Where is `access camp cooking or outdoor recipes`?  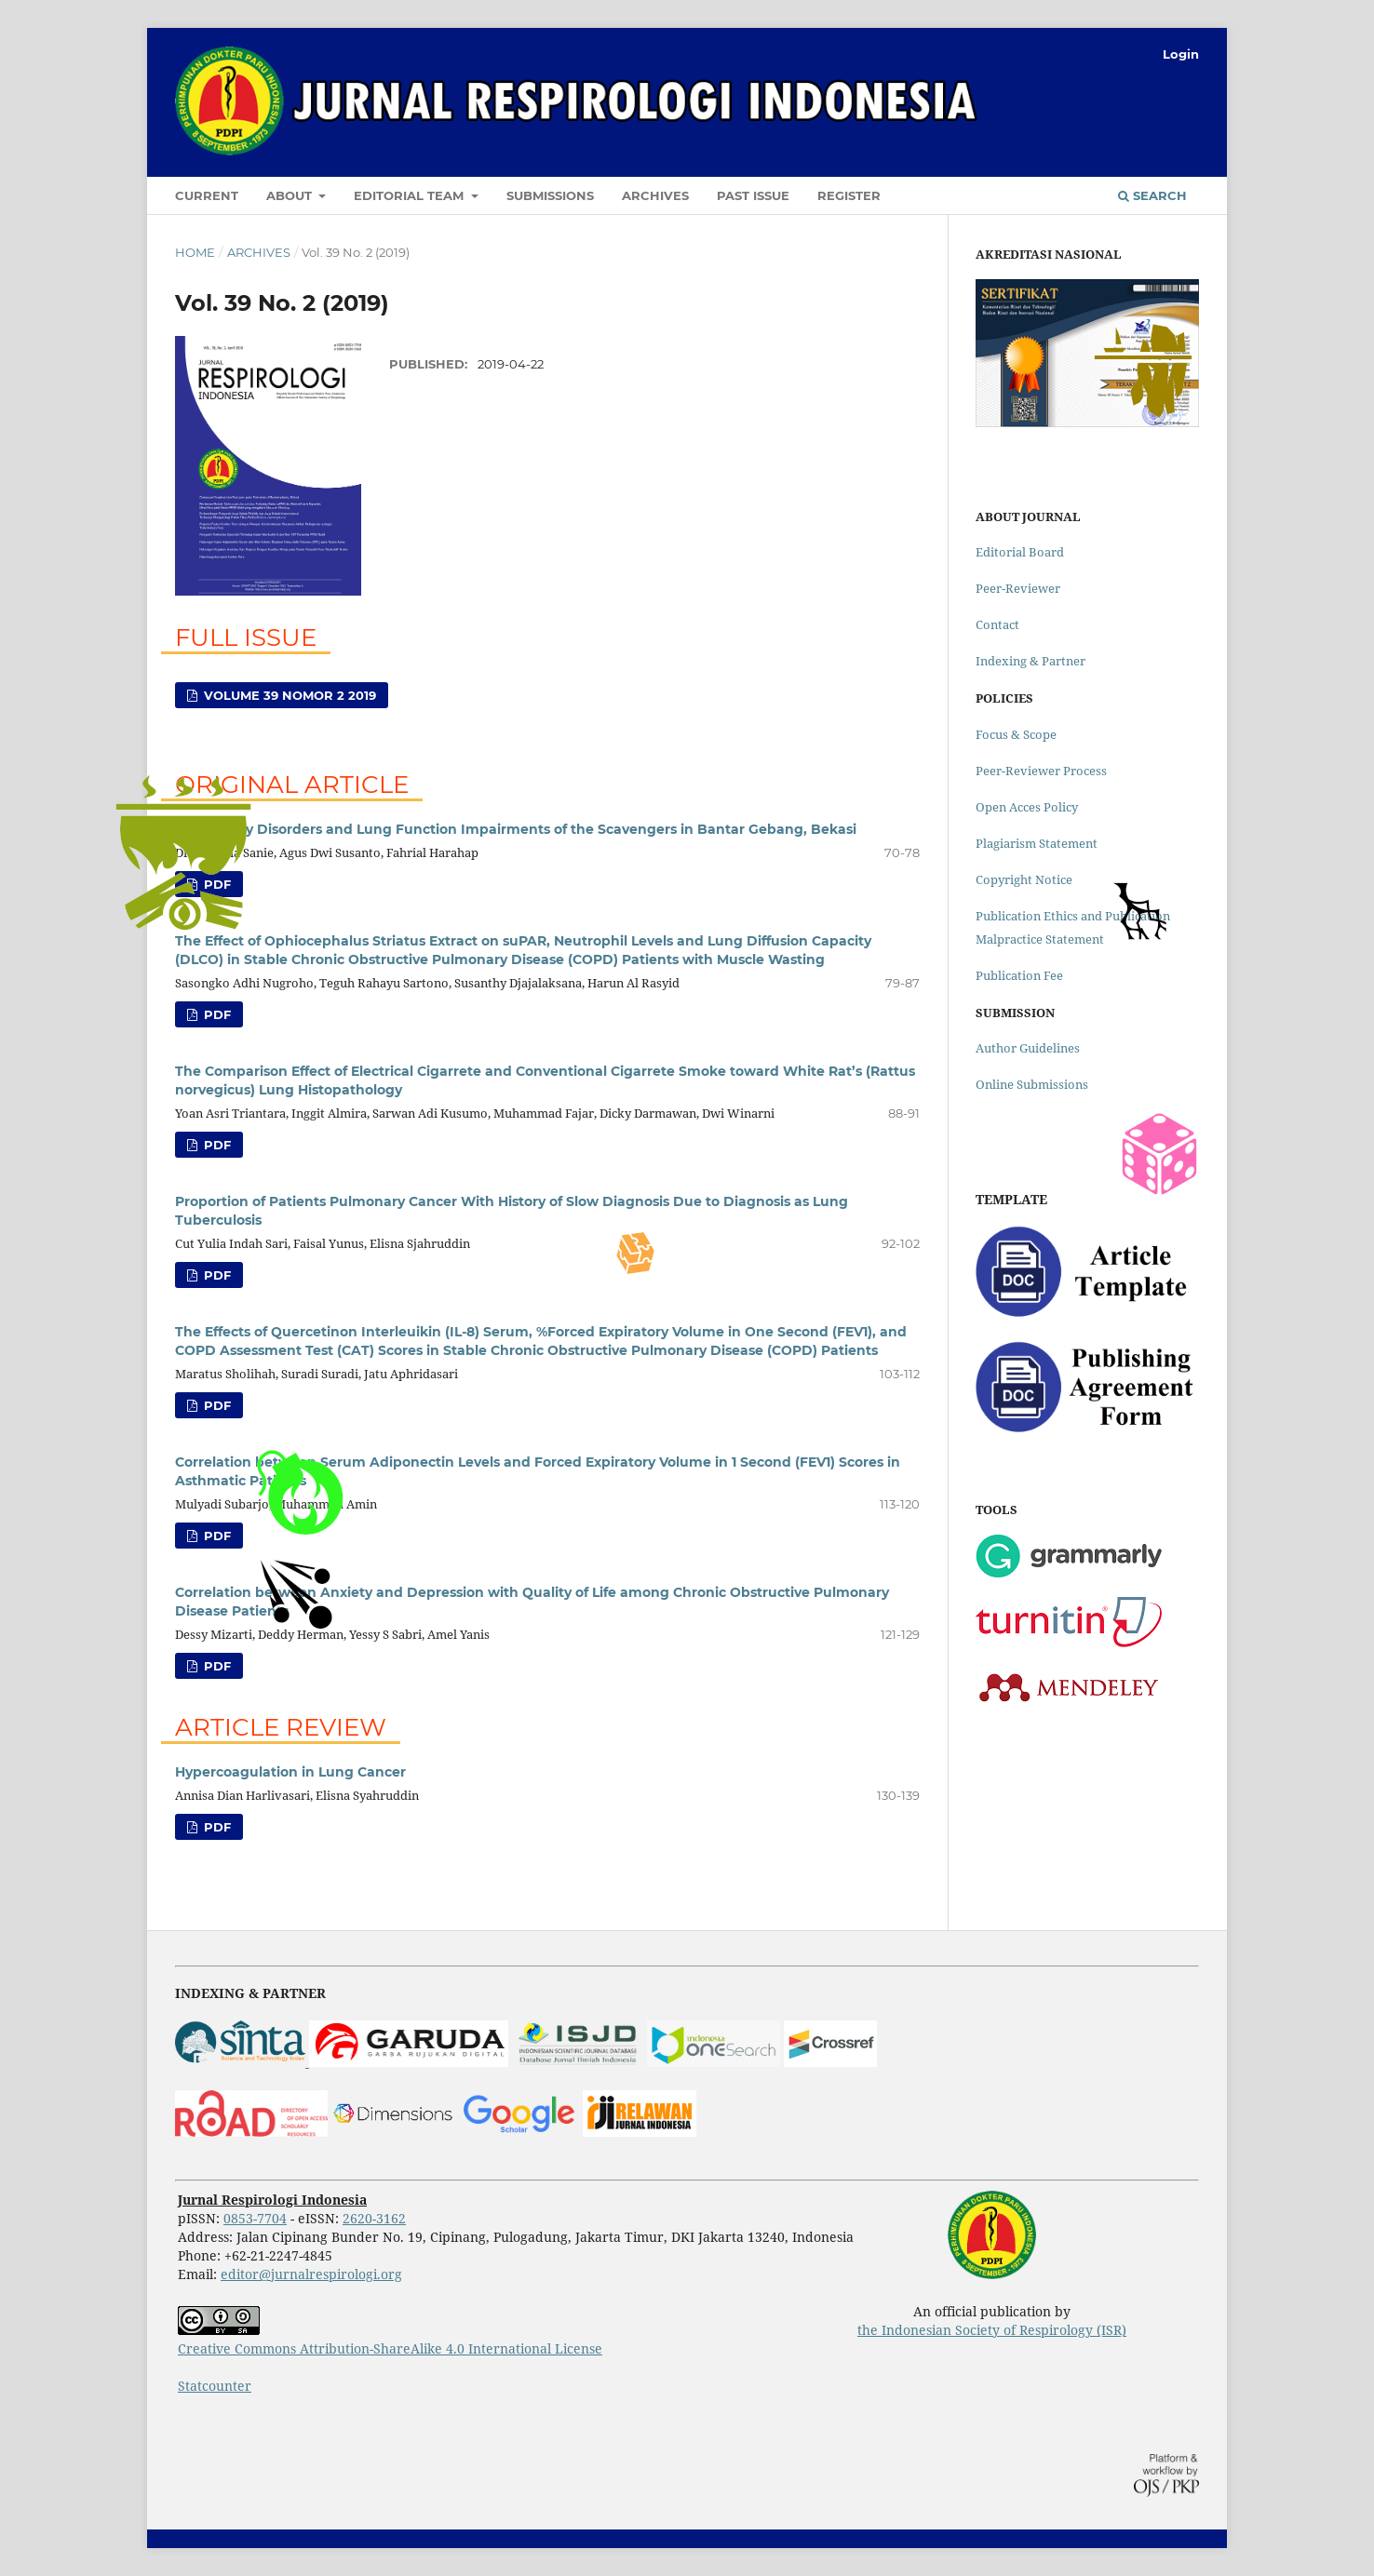 access camp cooking or outdoor recipes is located at coordinates (183, 852).